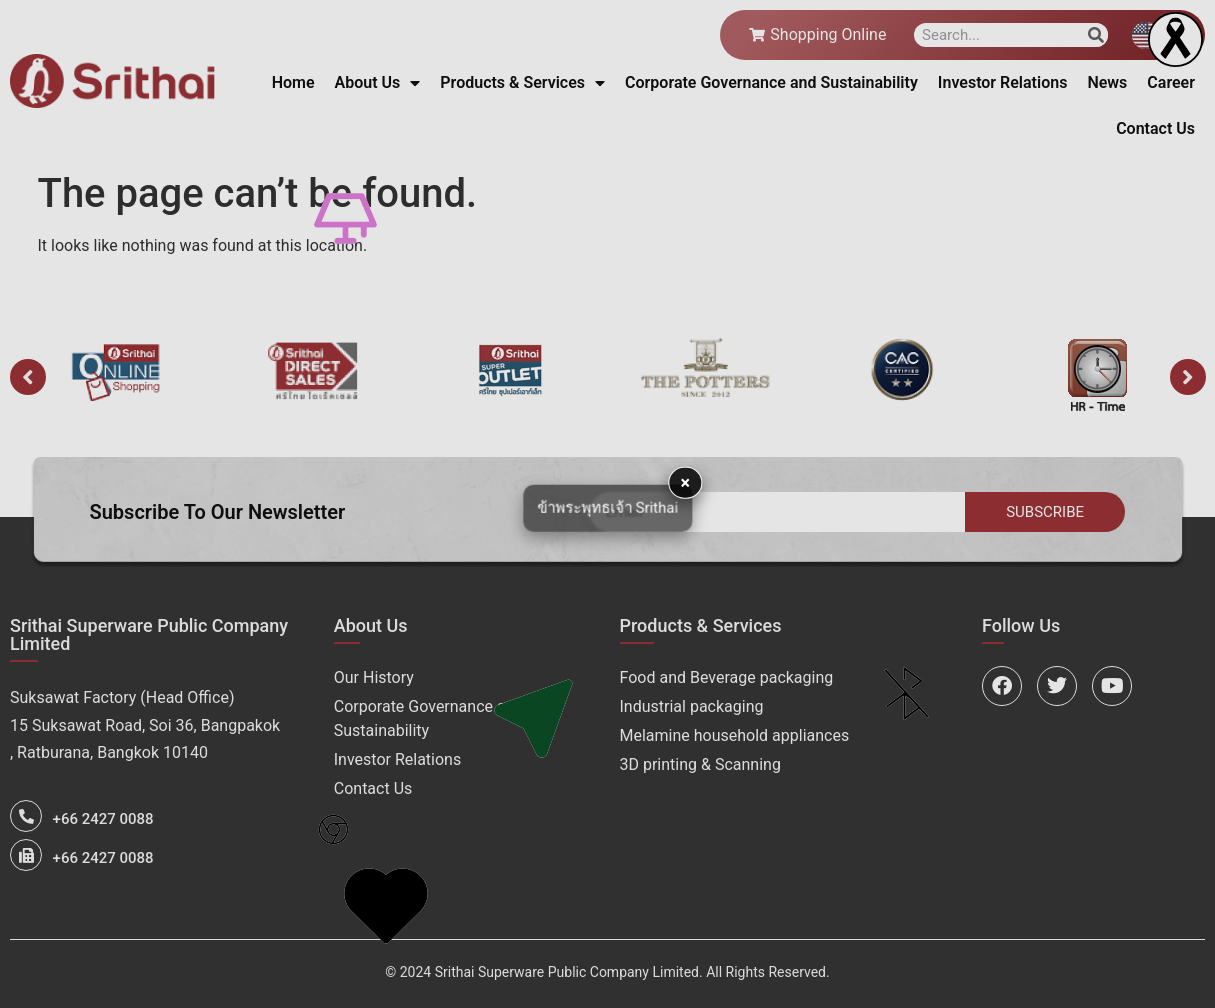  What do you see at coordinates (534, 718) in the screenshot?
I see `send current location` at bounding box center [534, 718].